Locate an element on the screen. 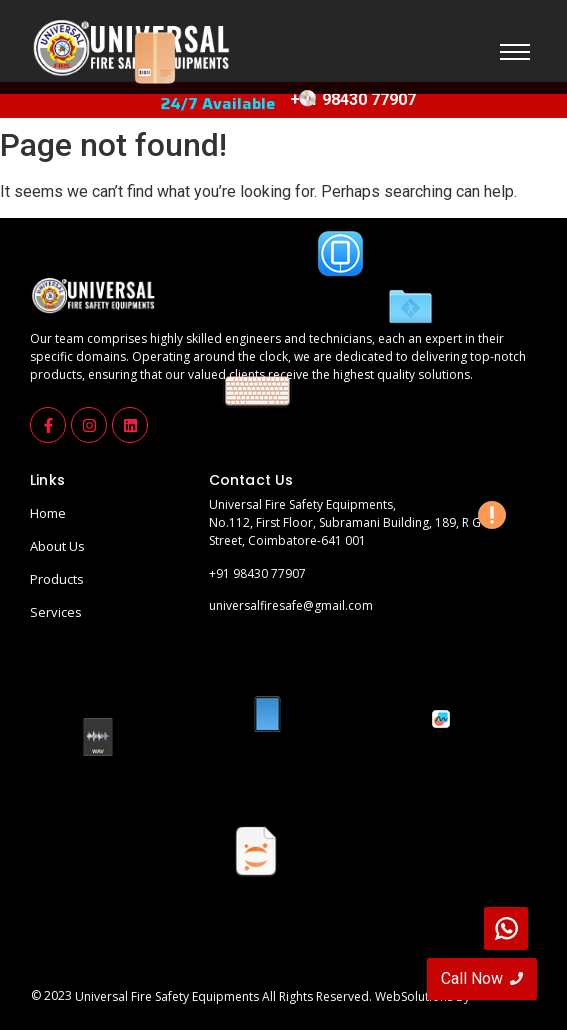 The image size is (567, 1030). preview files or documents quickly is located at coordinates (340, 253).